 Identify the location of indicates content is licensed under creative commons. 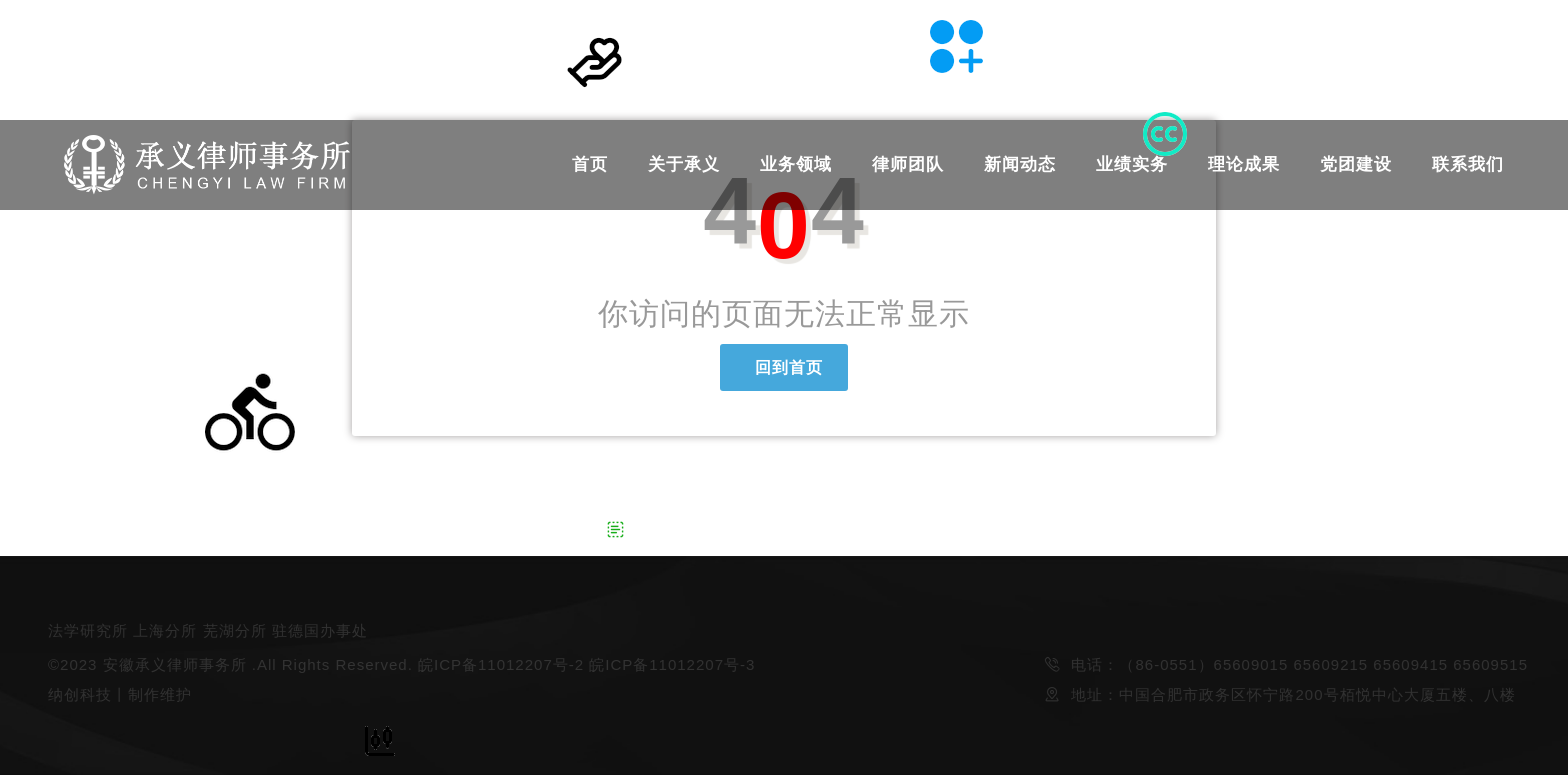
(1165, 134).